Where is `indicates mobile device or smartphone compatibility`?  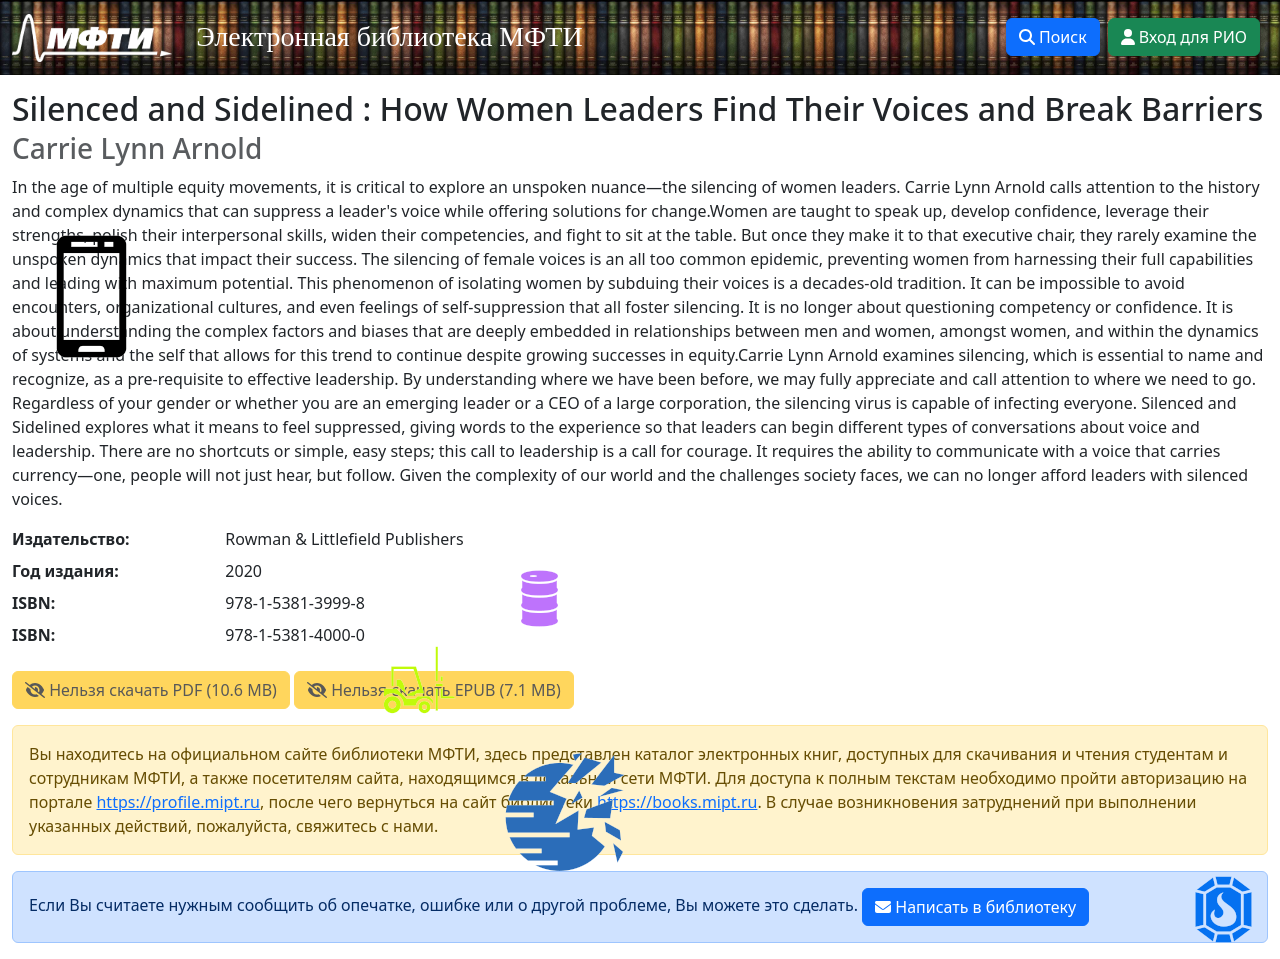 indicates mobile device or smartphone compatibility is located at coordinates (91, 296).